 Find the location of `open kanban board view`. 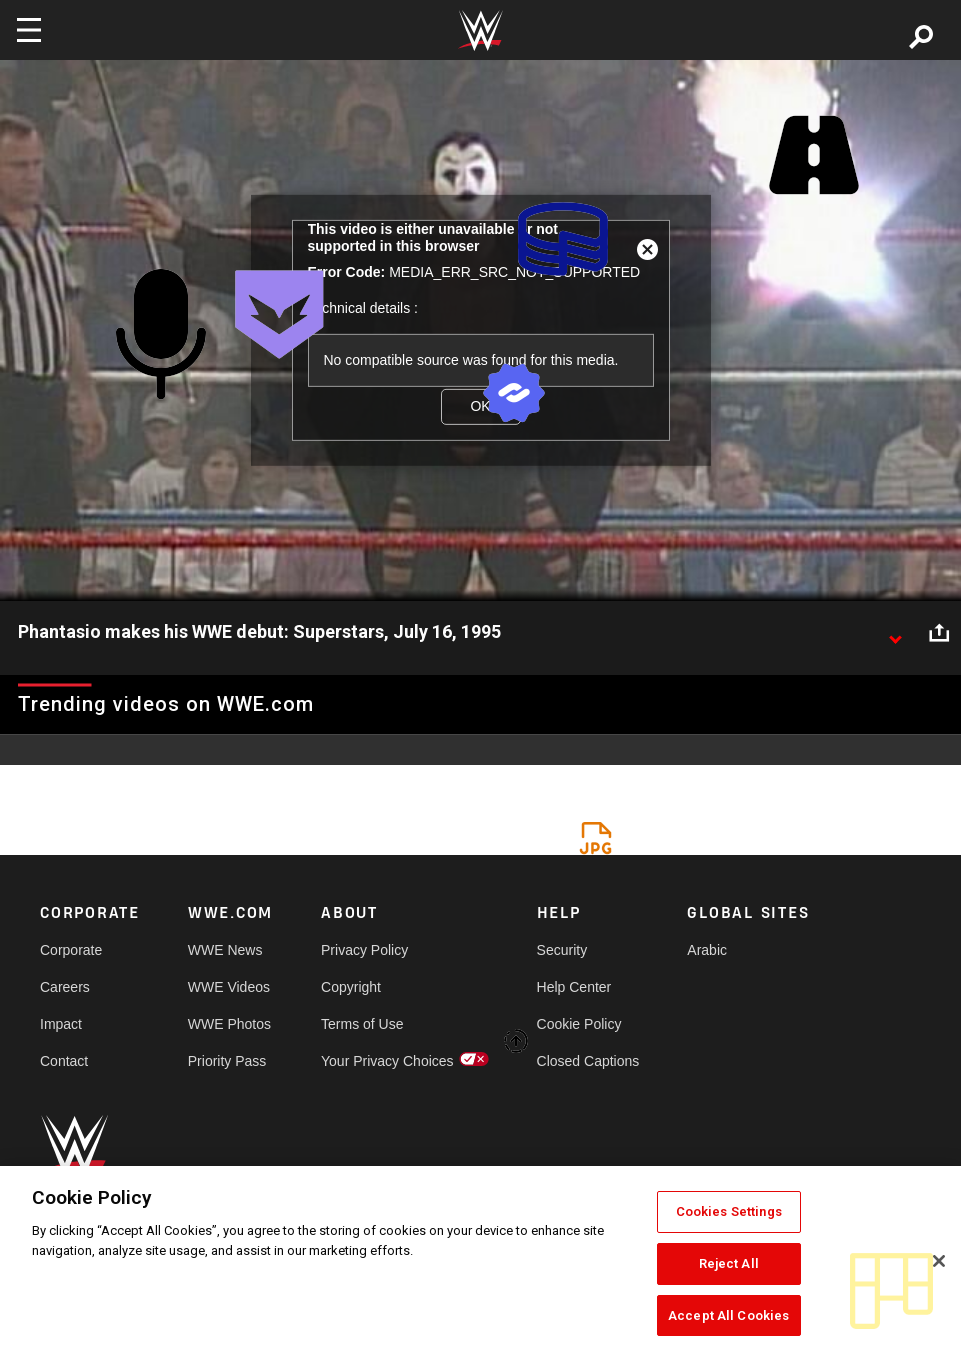

open kanban board view is located at coordinates (891, 1287).